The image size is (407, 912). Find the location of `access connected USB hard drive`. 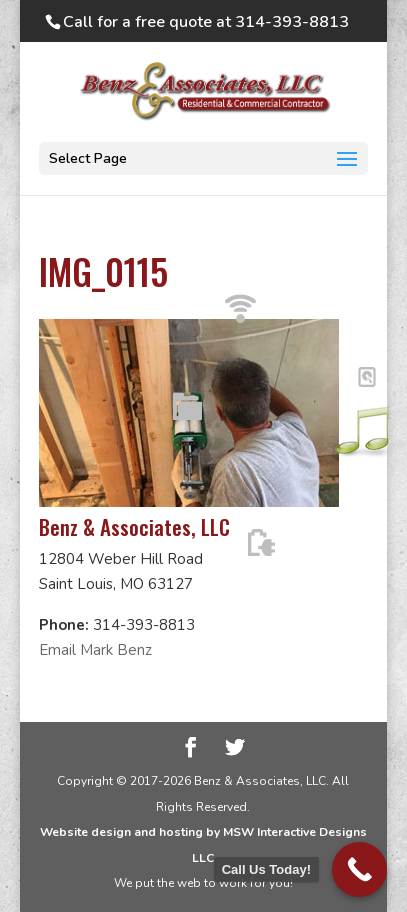

access connected USB hard drive is located at coordinates (367, 377).